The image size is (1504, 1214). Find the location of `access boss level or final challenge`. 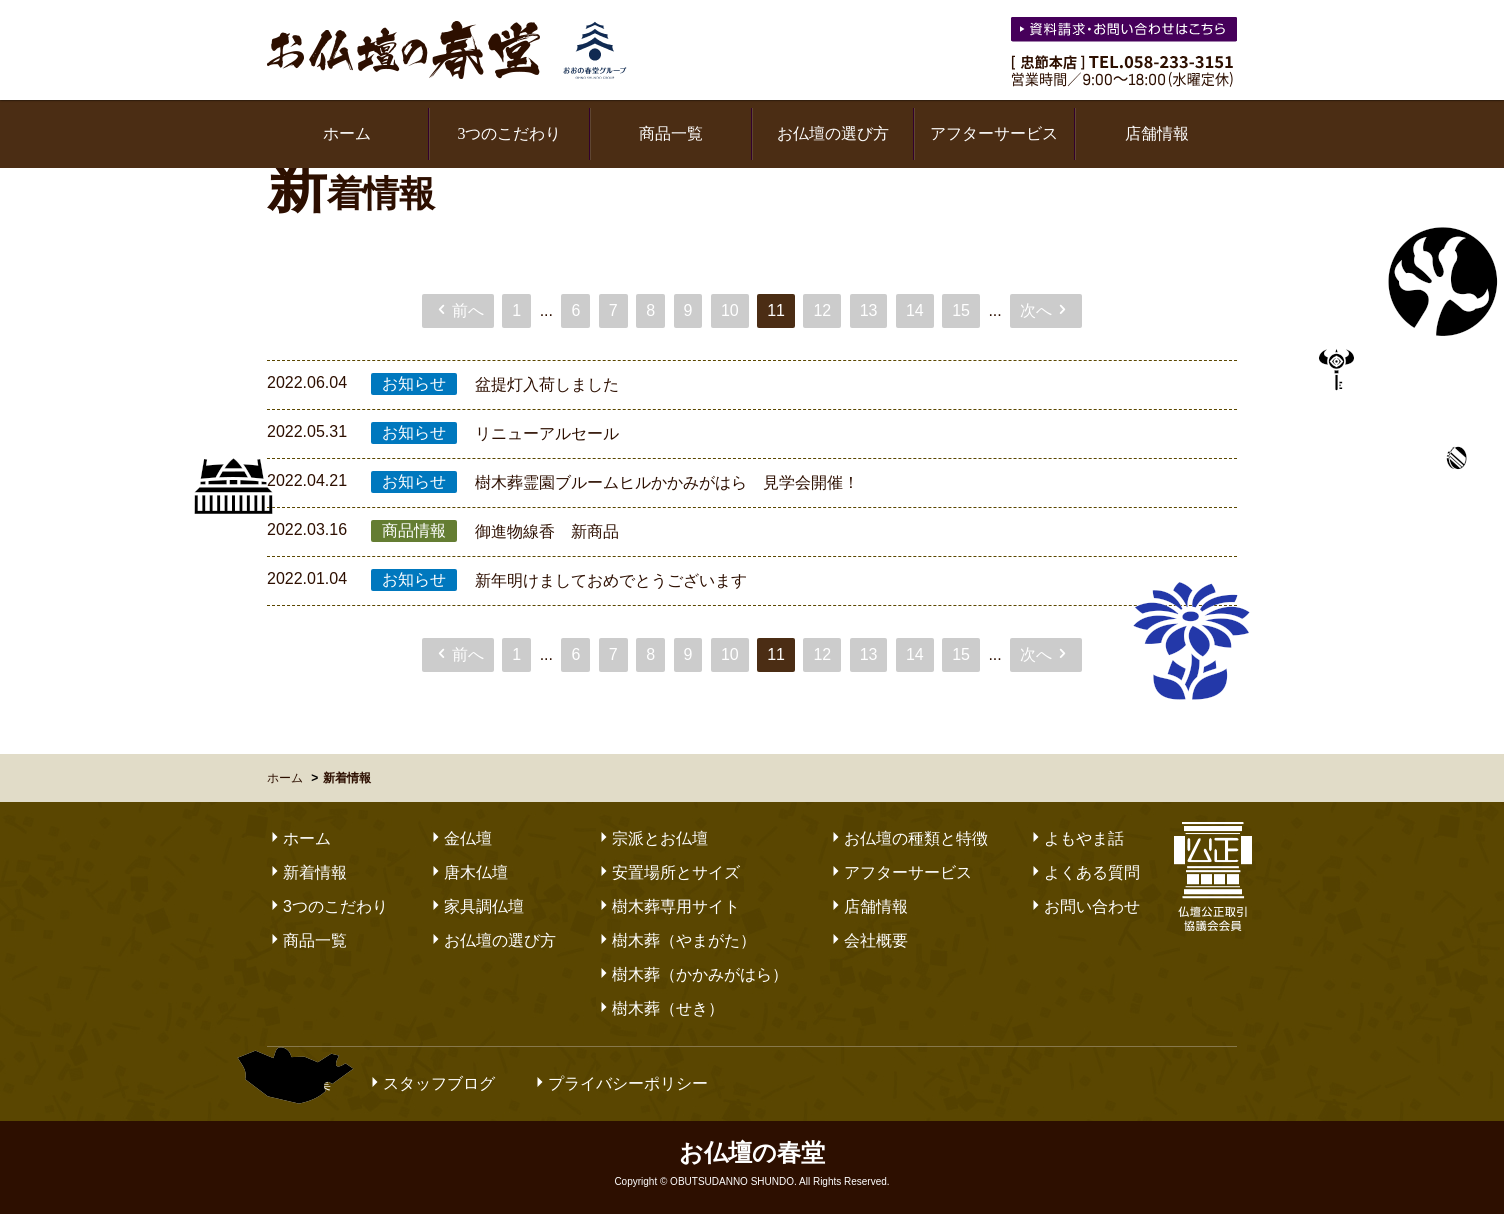

access boss level or final challenge is located at coordinates (1336, 369).